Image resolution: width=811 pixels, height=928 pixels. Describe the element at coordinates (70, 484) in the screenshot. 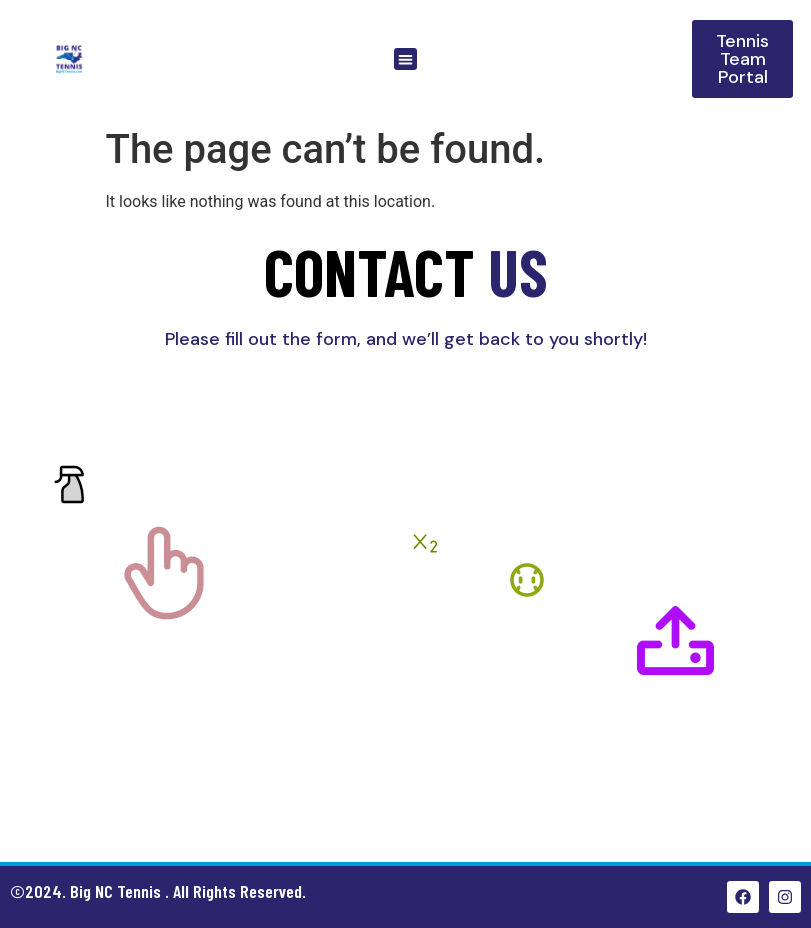

I see `access cleaning or household supplies` at that location.